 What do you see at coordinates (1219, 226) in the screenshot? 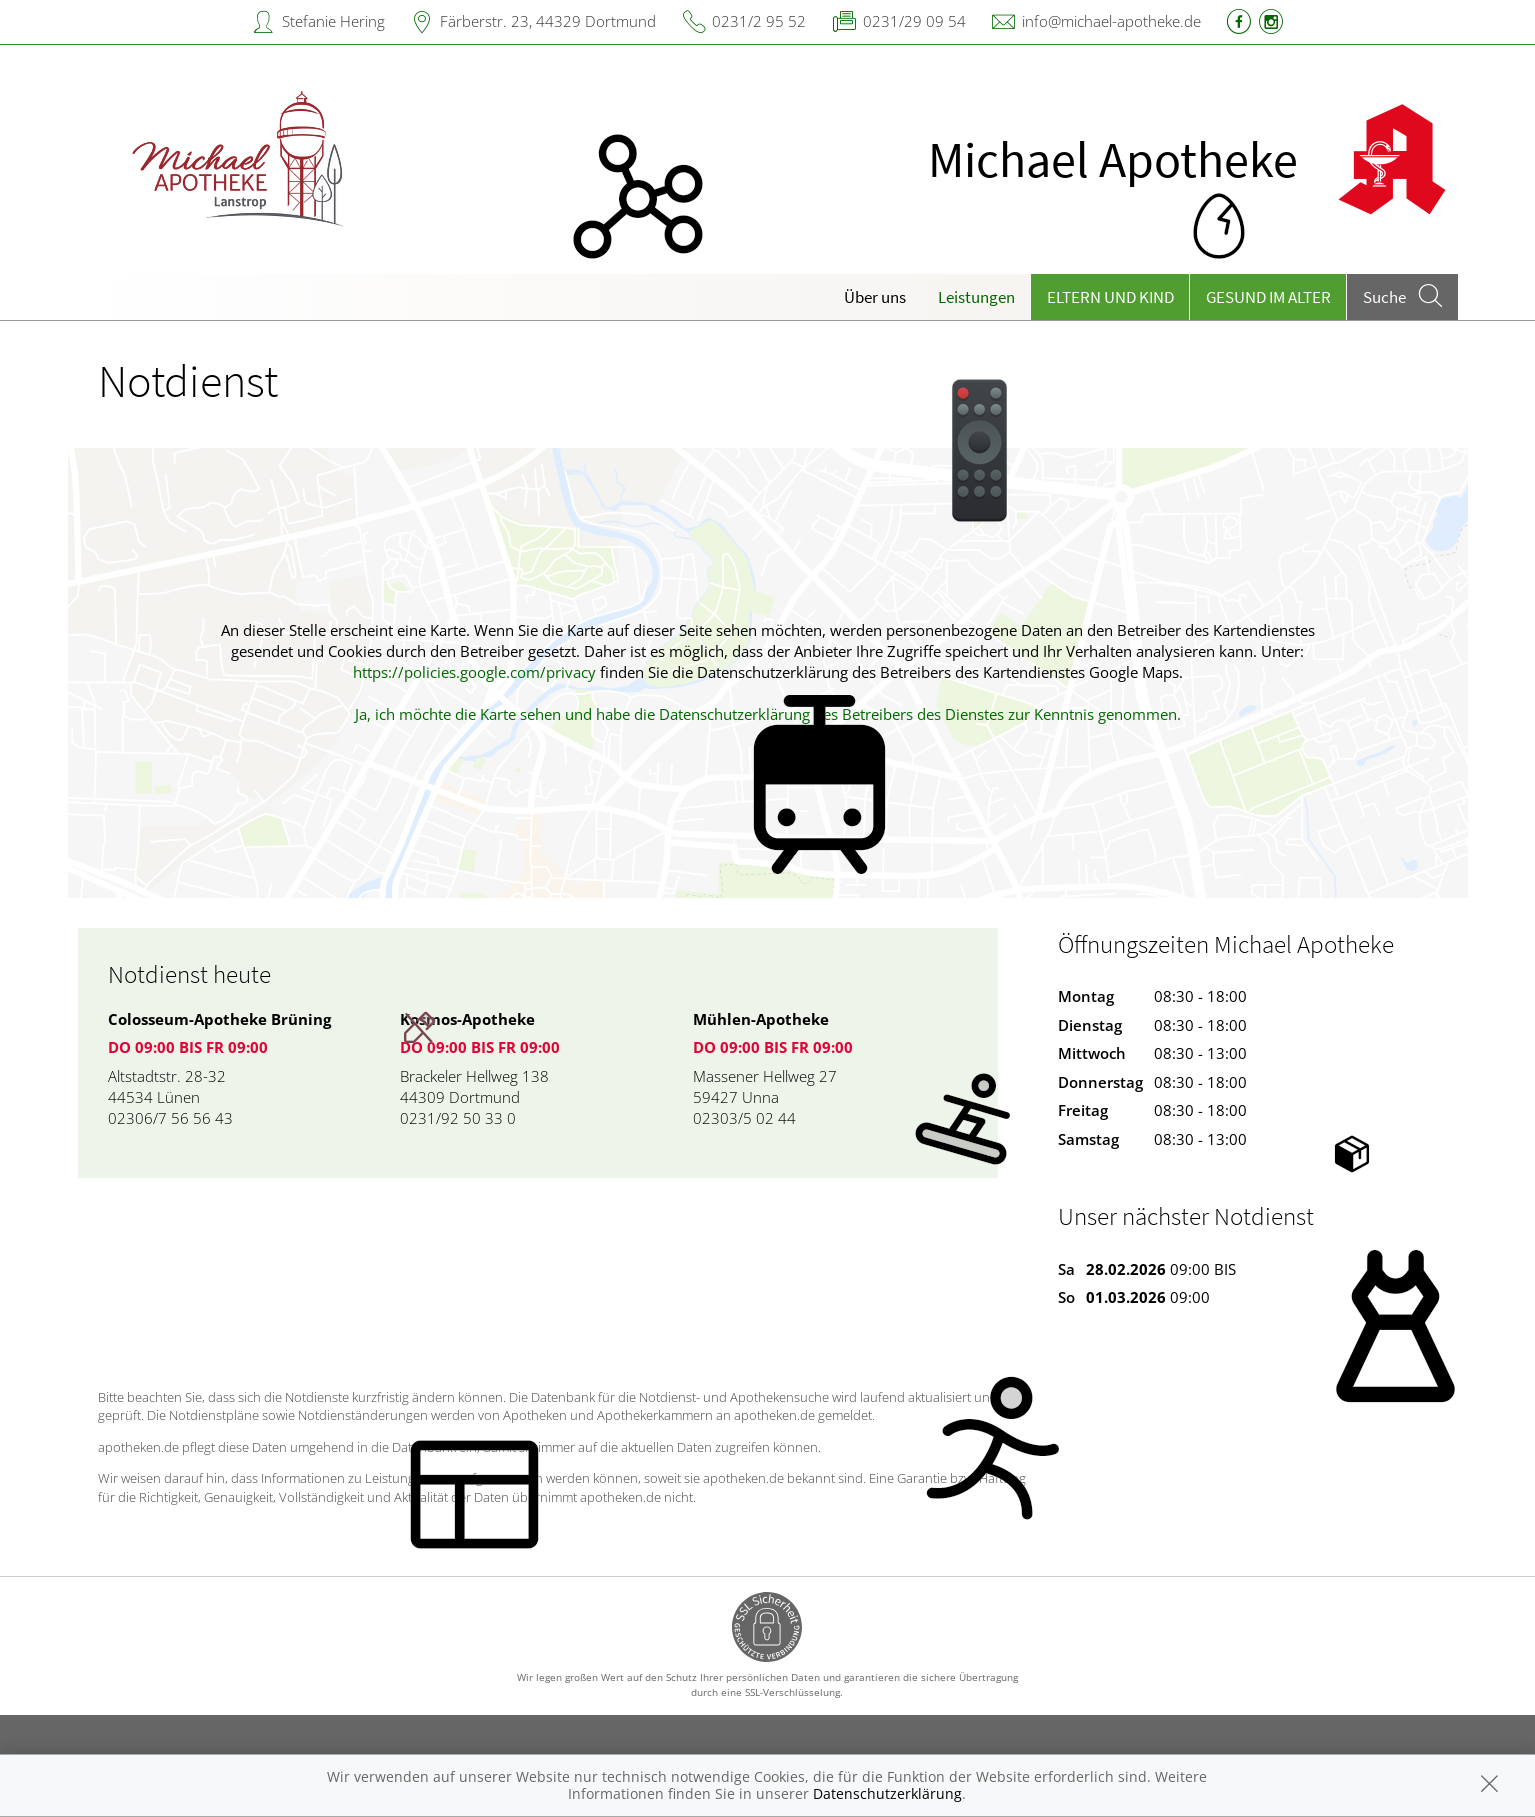
I see `indicates a cracked or broken item` at bounding box center [1219, 226].